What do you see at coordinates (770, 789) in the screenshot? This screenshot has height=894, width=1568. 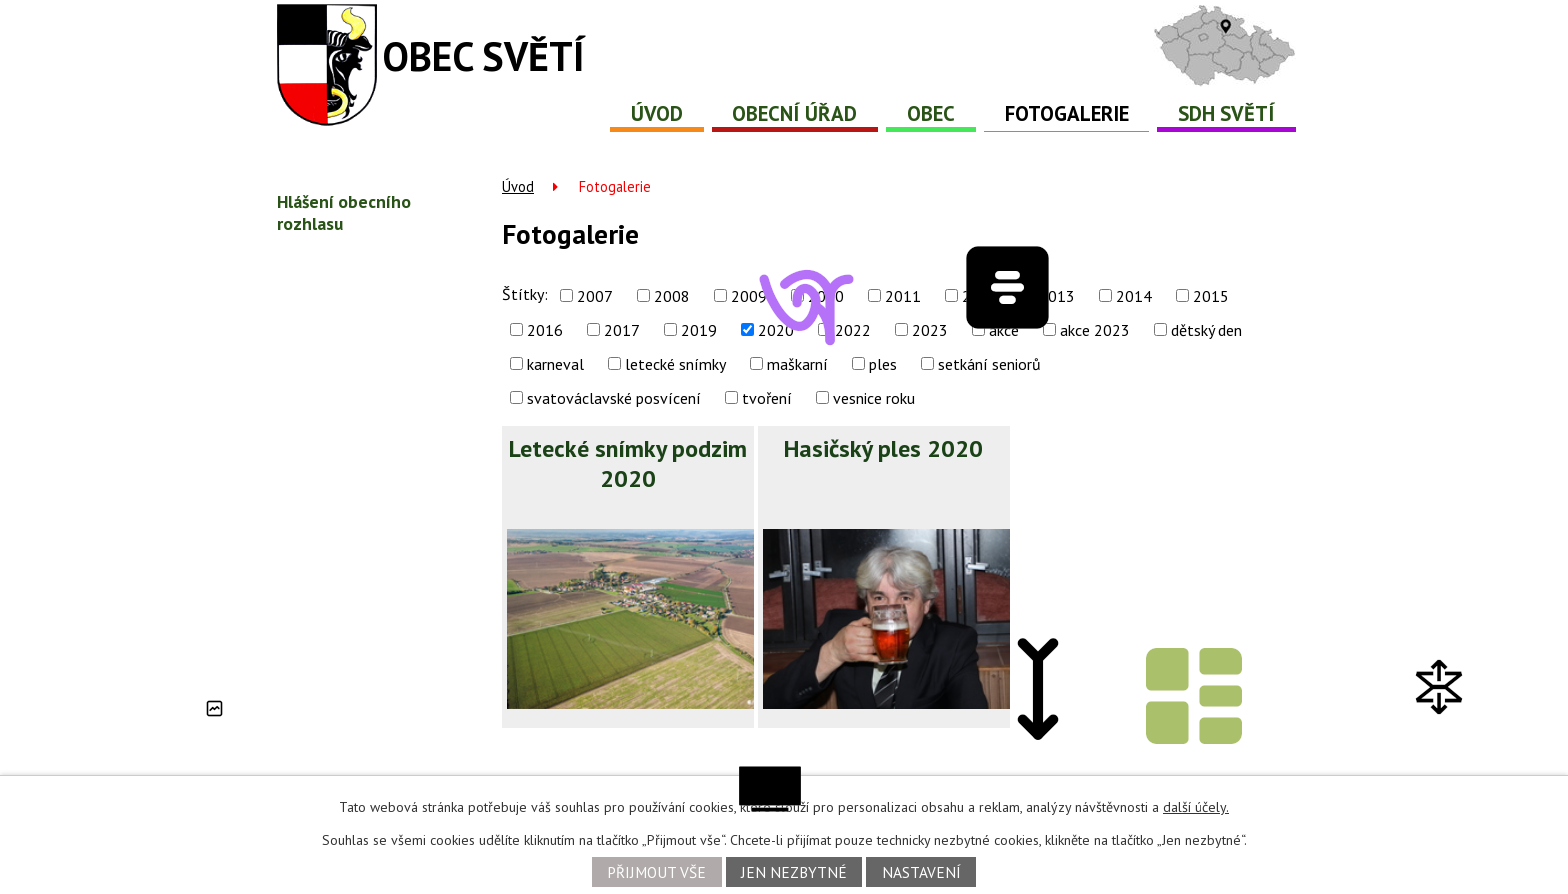 I see `access tv or video streaming features` at bounding box center [770, 789].